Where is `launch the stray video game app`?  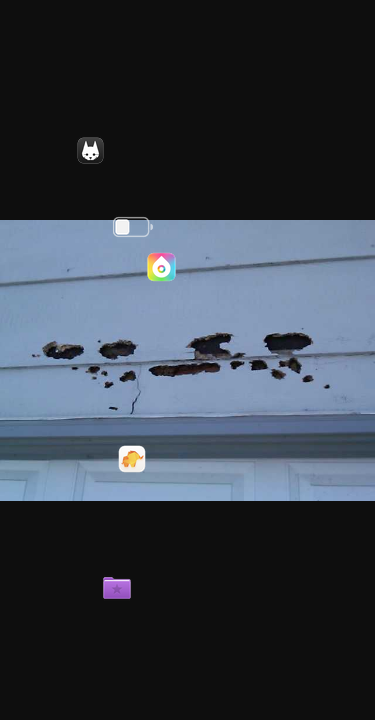 launch the stray video game app is located at coordinates (90, 150).